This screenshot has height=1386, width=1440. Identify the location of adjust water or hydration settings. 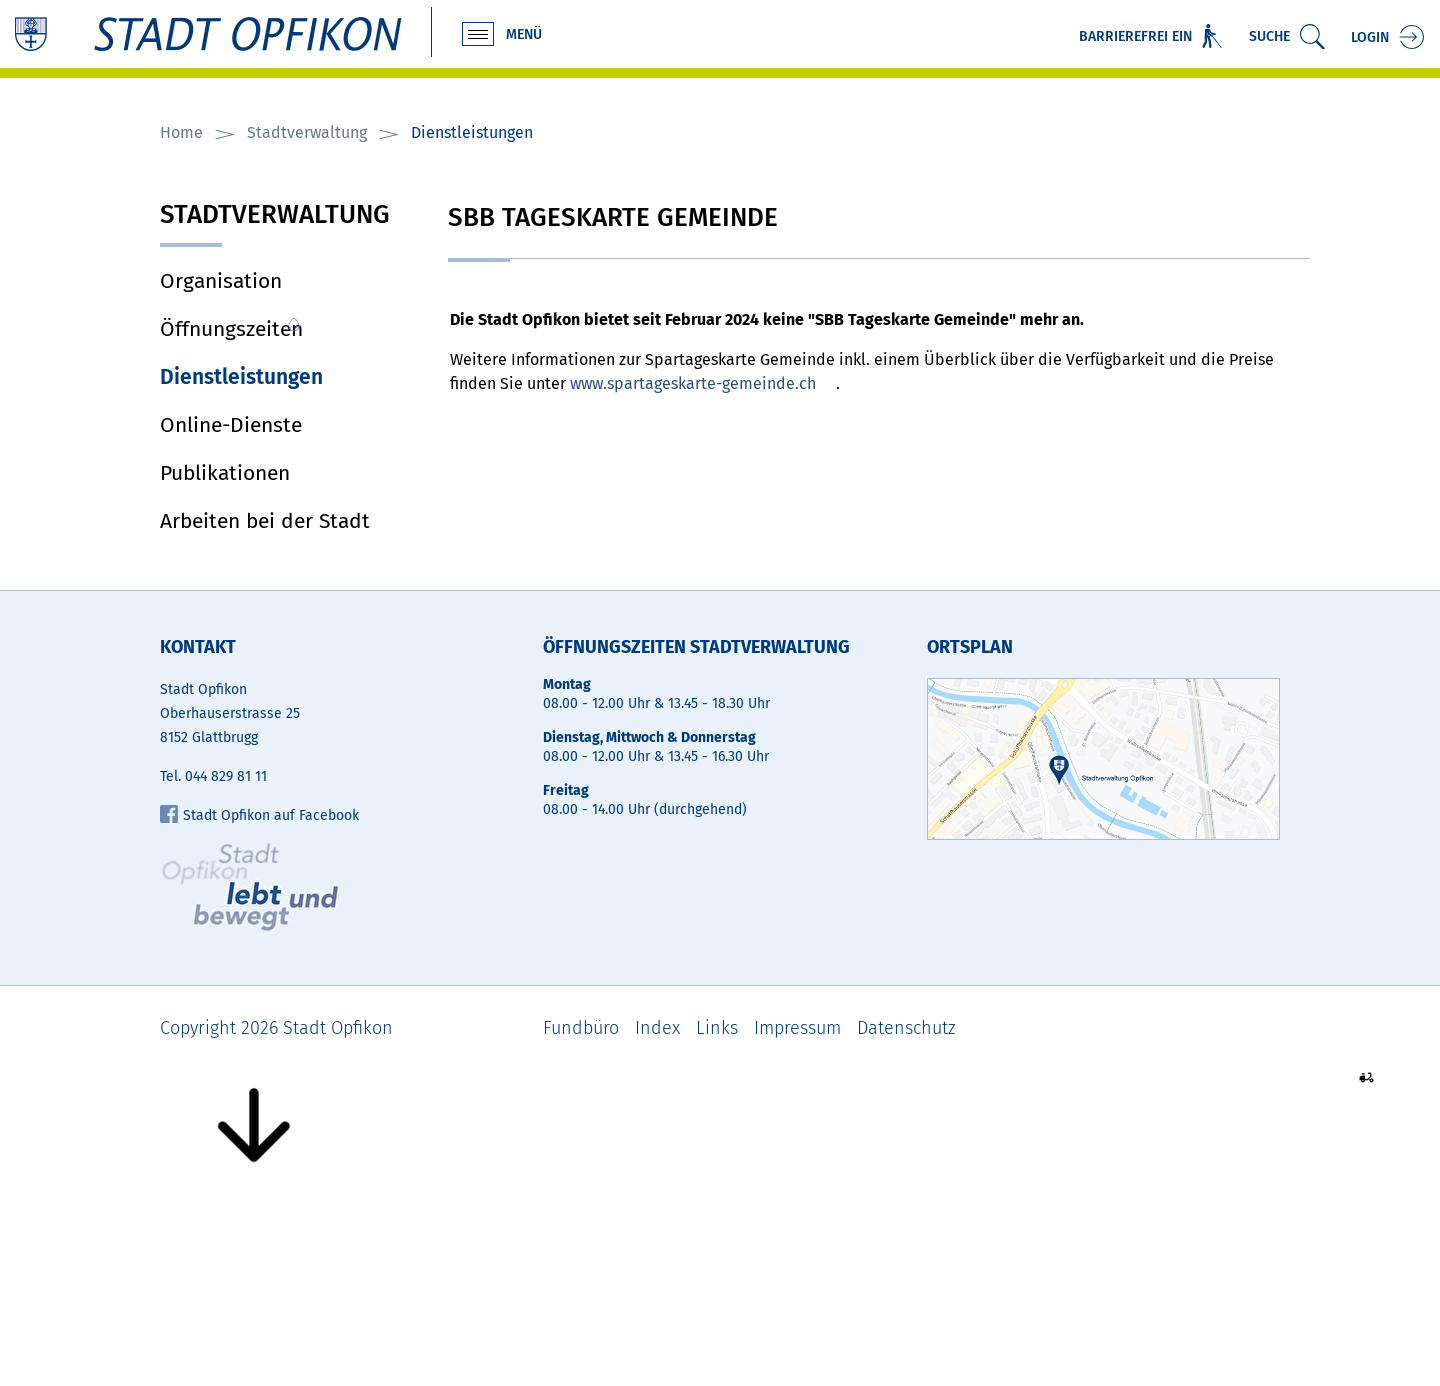
(294, 325).